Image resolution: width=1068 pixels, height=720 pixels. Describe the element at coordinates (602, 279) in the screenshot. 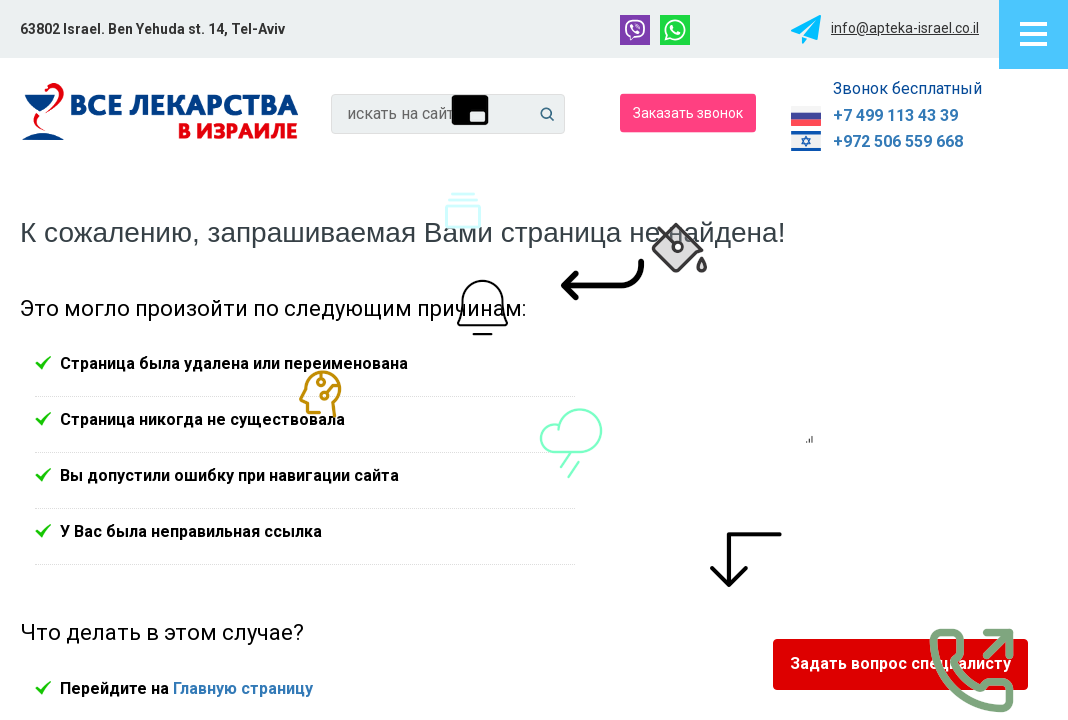

I see `go back to previous screen or step` at that location.